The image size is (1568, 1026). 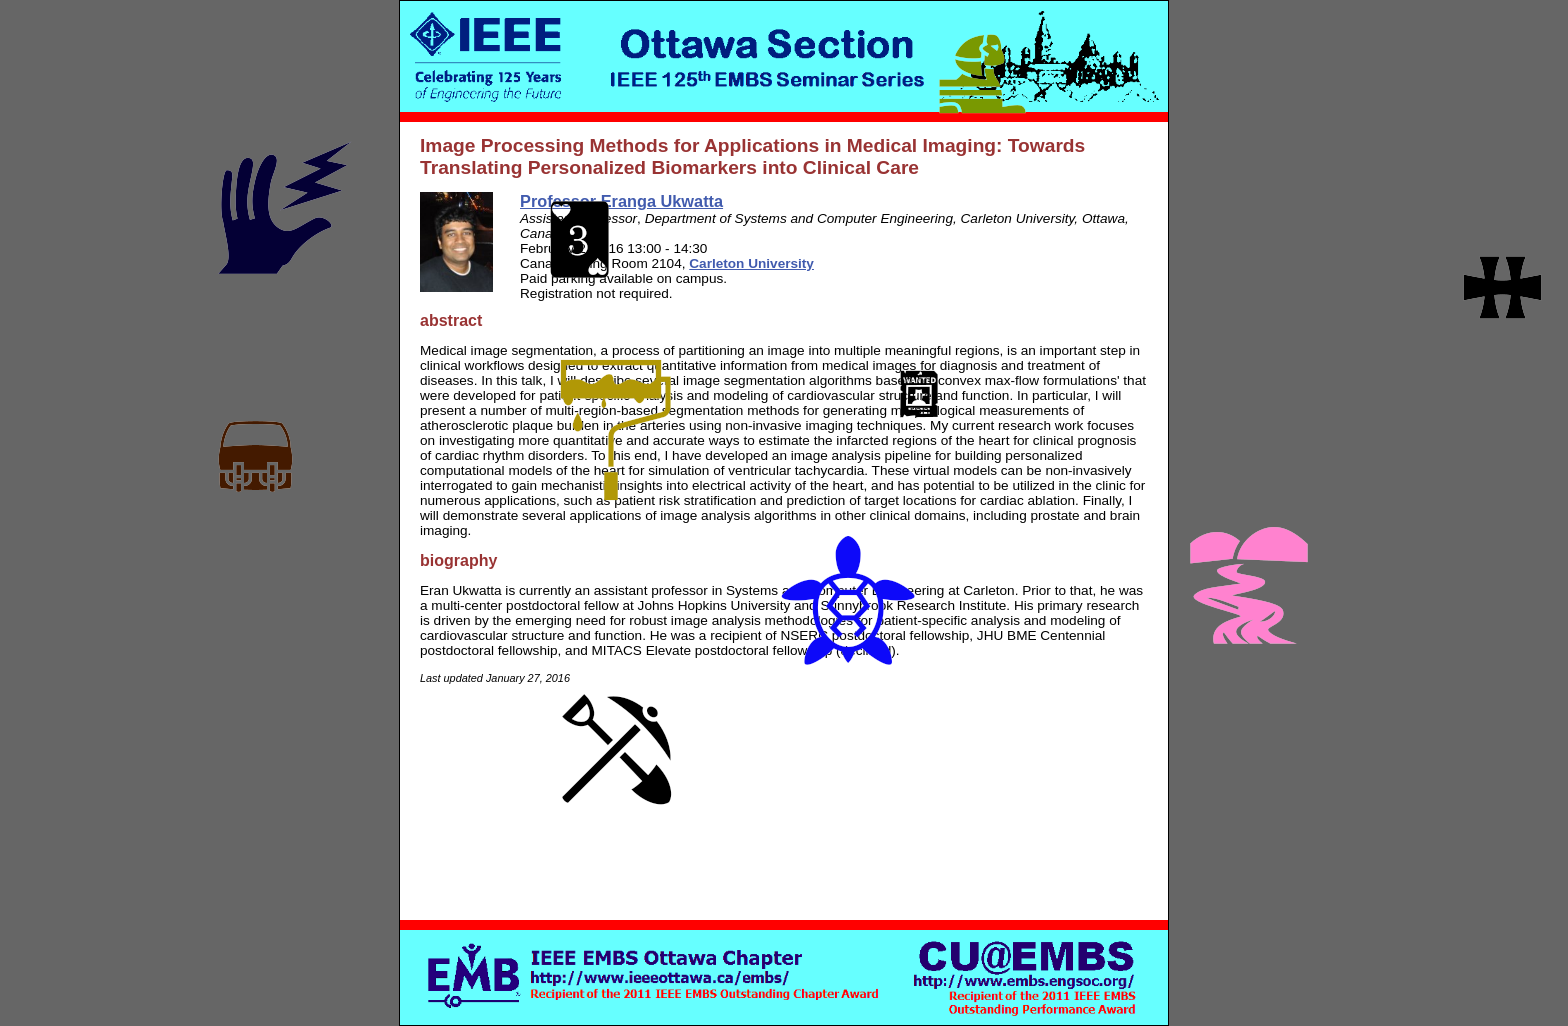 What do you see at coordinates (1502, 287) in the screenshot?
I see `indicates a cursed or unholy location` at bounding box center [1502, 287].